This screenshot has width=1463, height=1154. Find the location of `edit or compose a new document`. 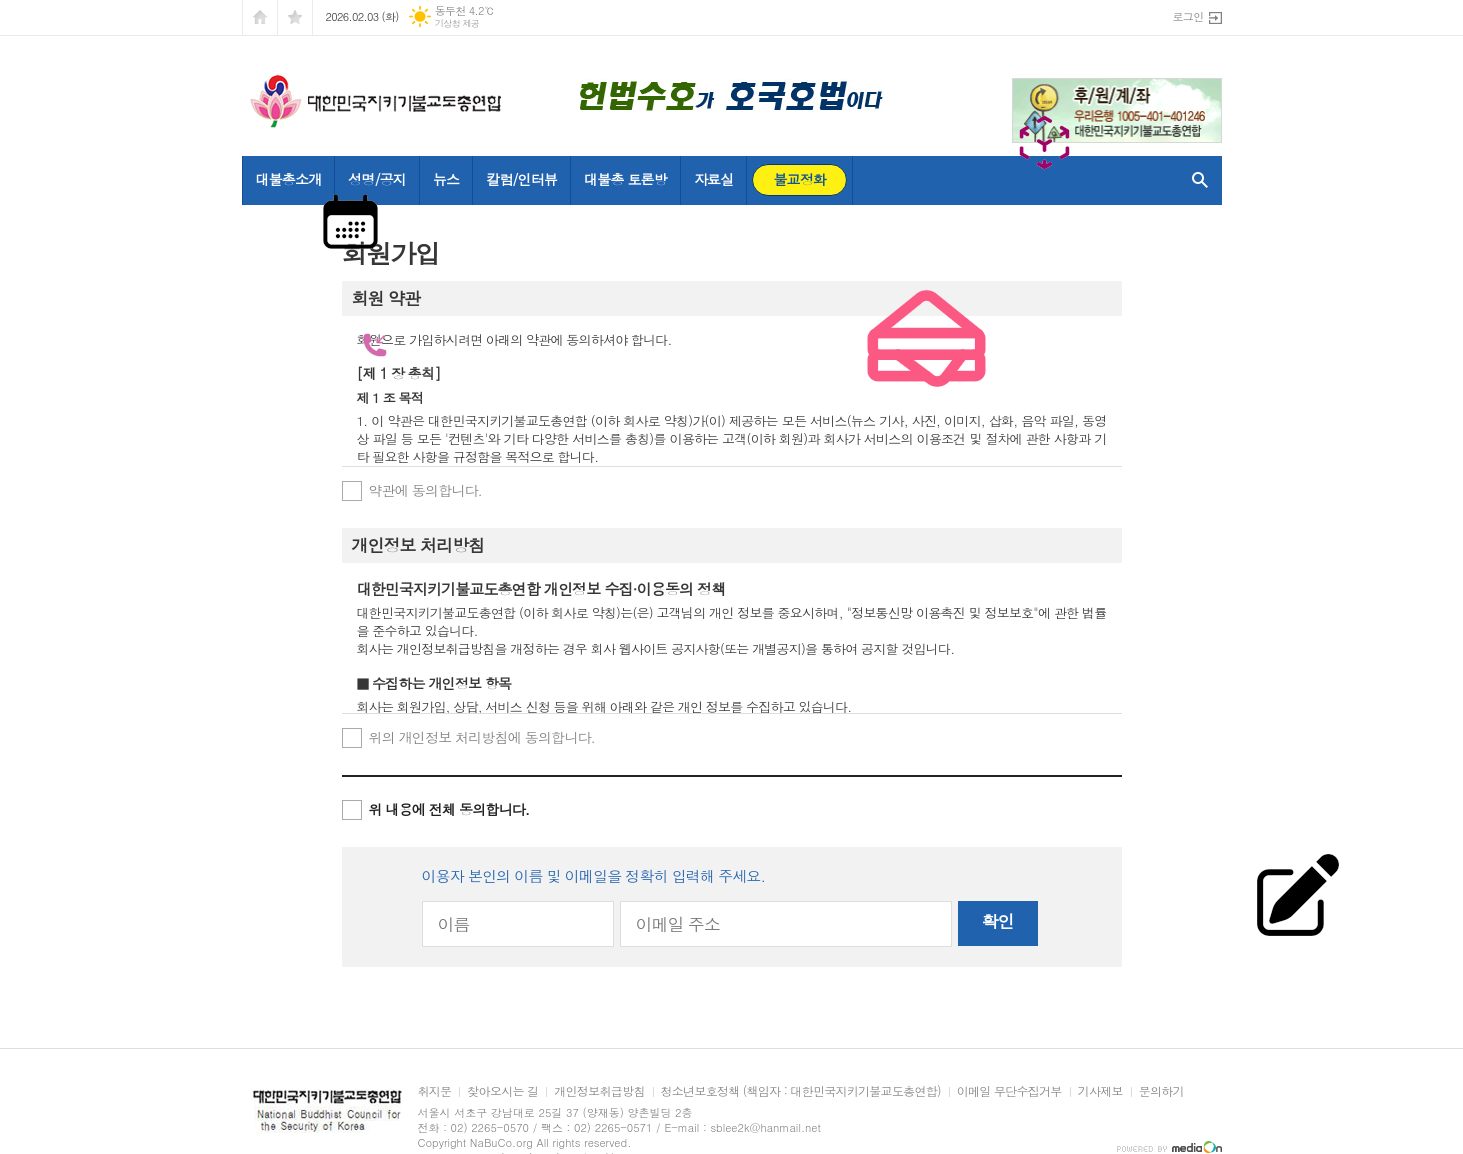

edit or compose a new document is located at coordinates (1296, 896).